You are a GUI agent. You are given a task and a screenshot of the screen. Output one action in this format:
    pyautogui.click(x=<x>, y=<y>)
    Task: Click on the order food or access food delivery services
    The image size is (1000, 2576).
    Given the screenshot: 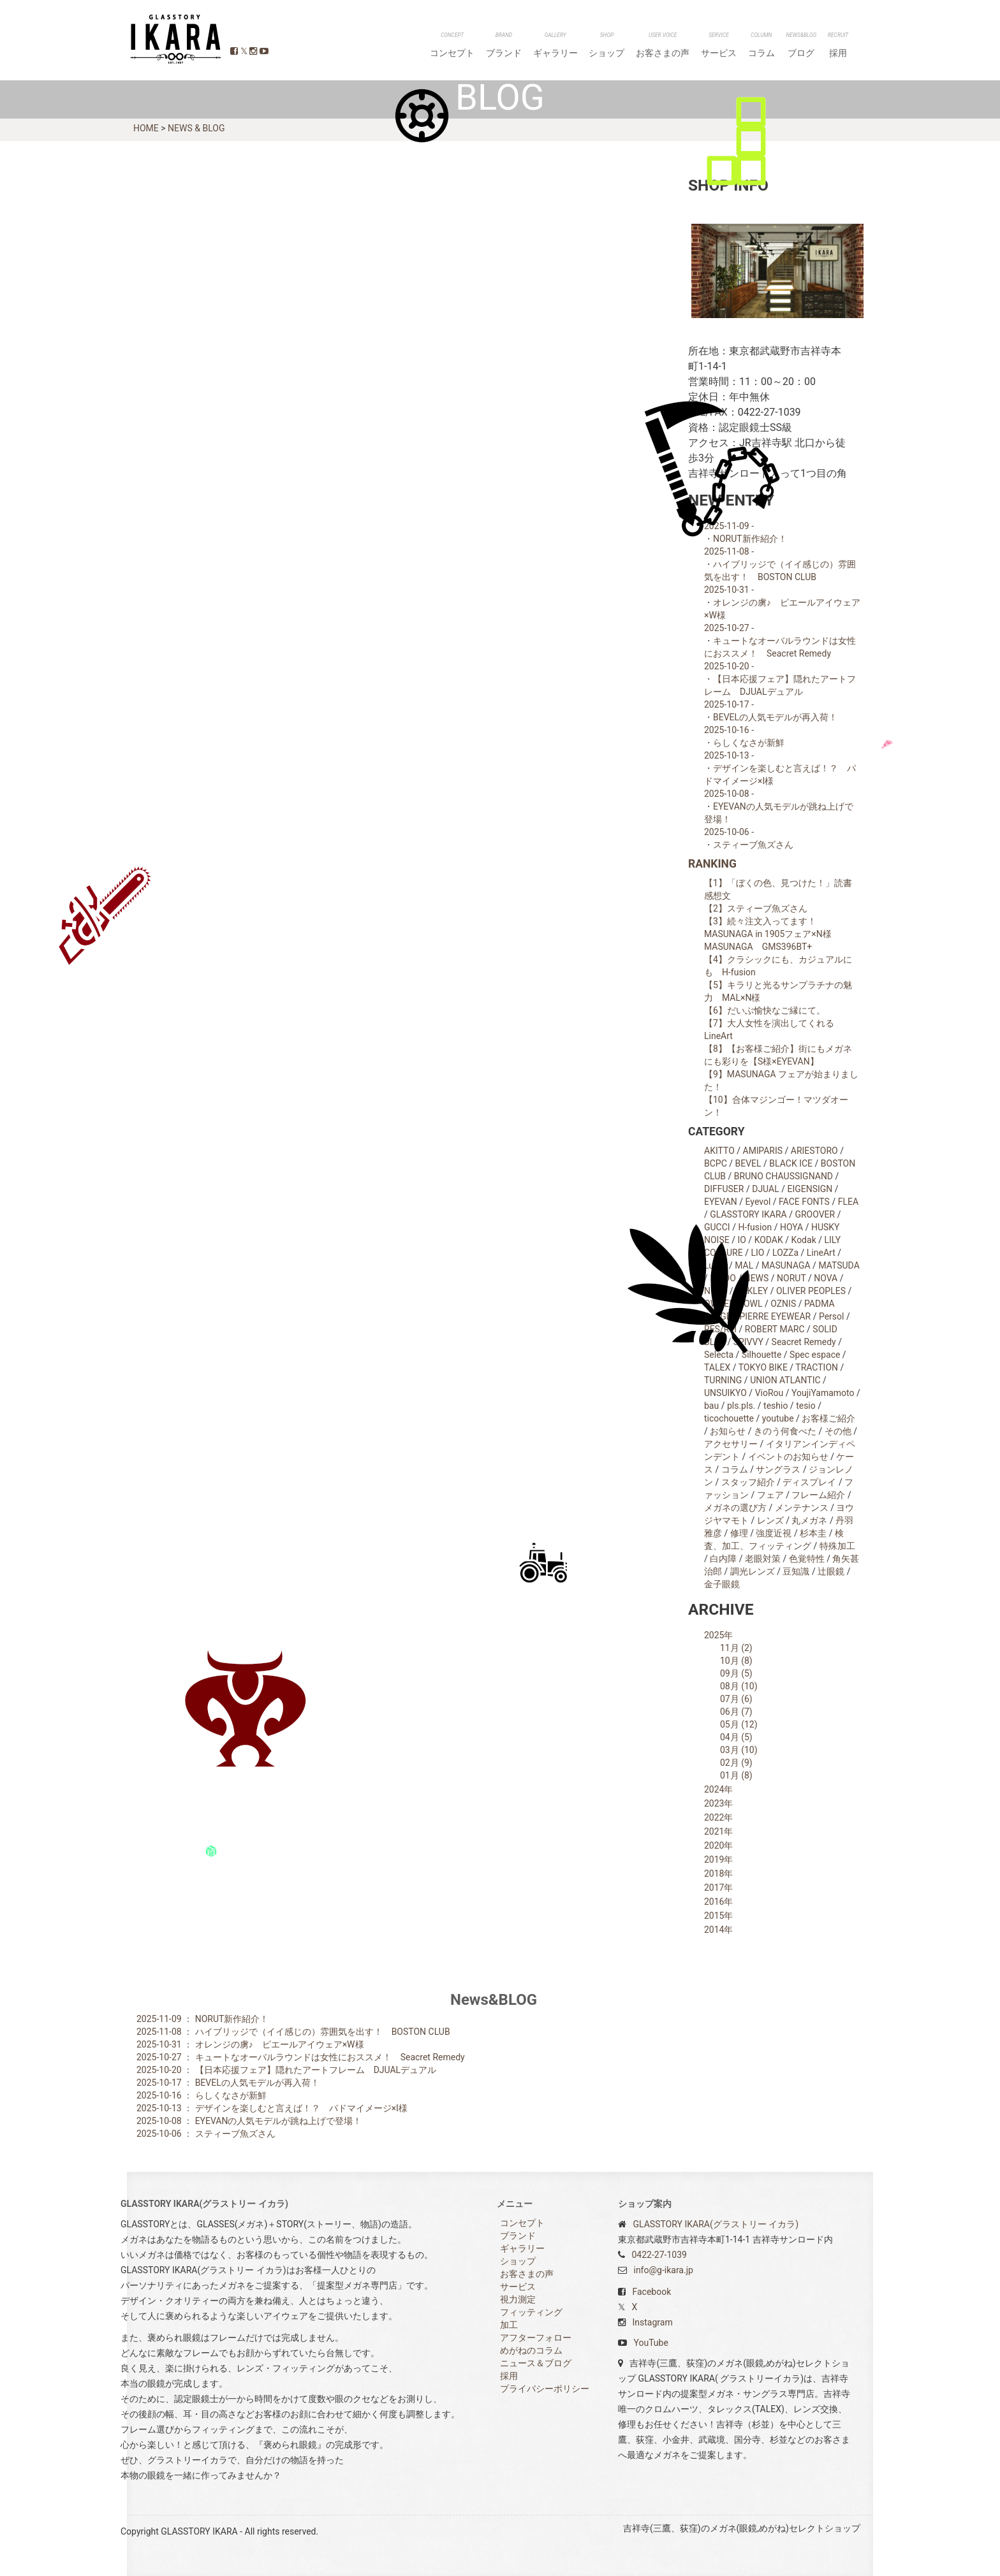 What is the action you would take?
    pyautogui.click(x=886, y=744)
    